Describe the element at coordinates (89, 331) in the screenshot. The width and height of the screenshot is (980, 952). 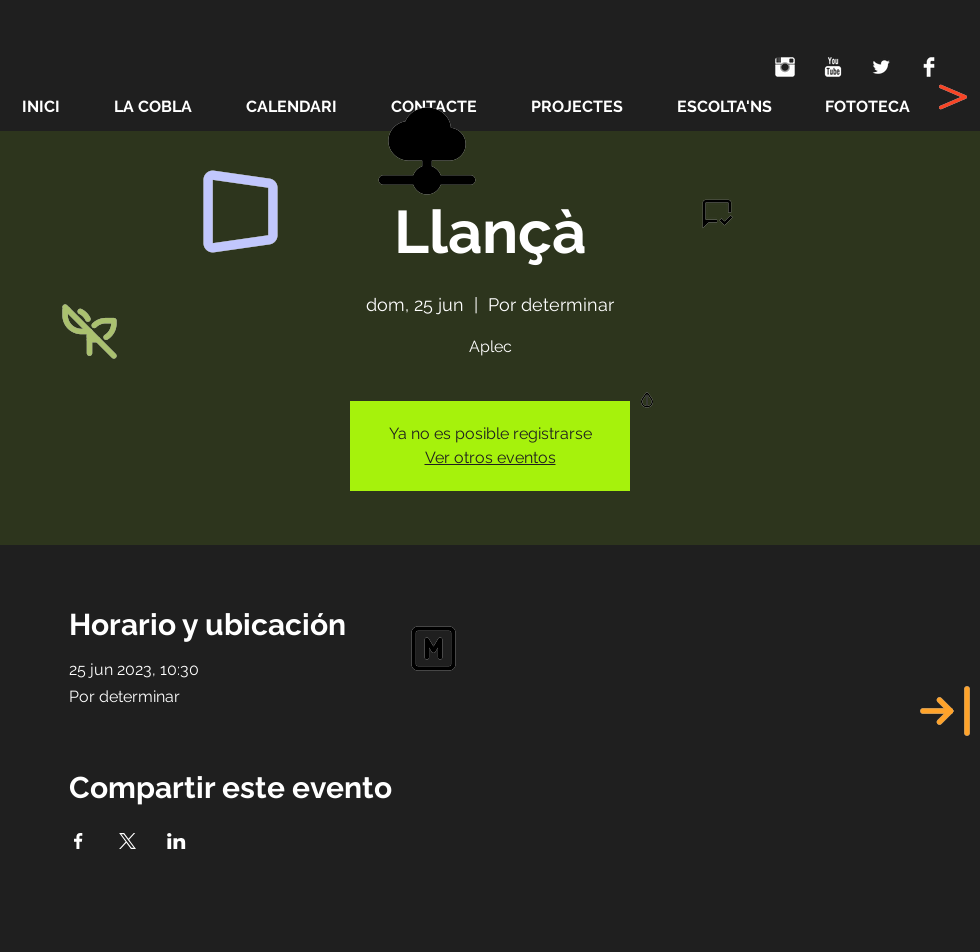
I see `disable plant or garden tracking` at that location.